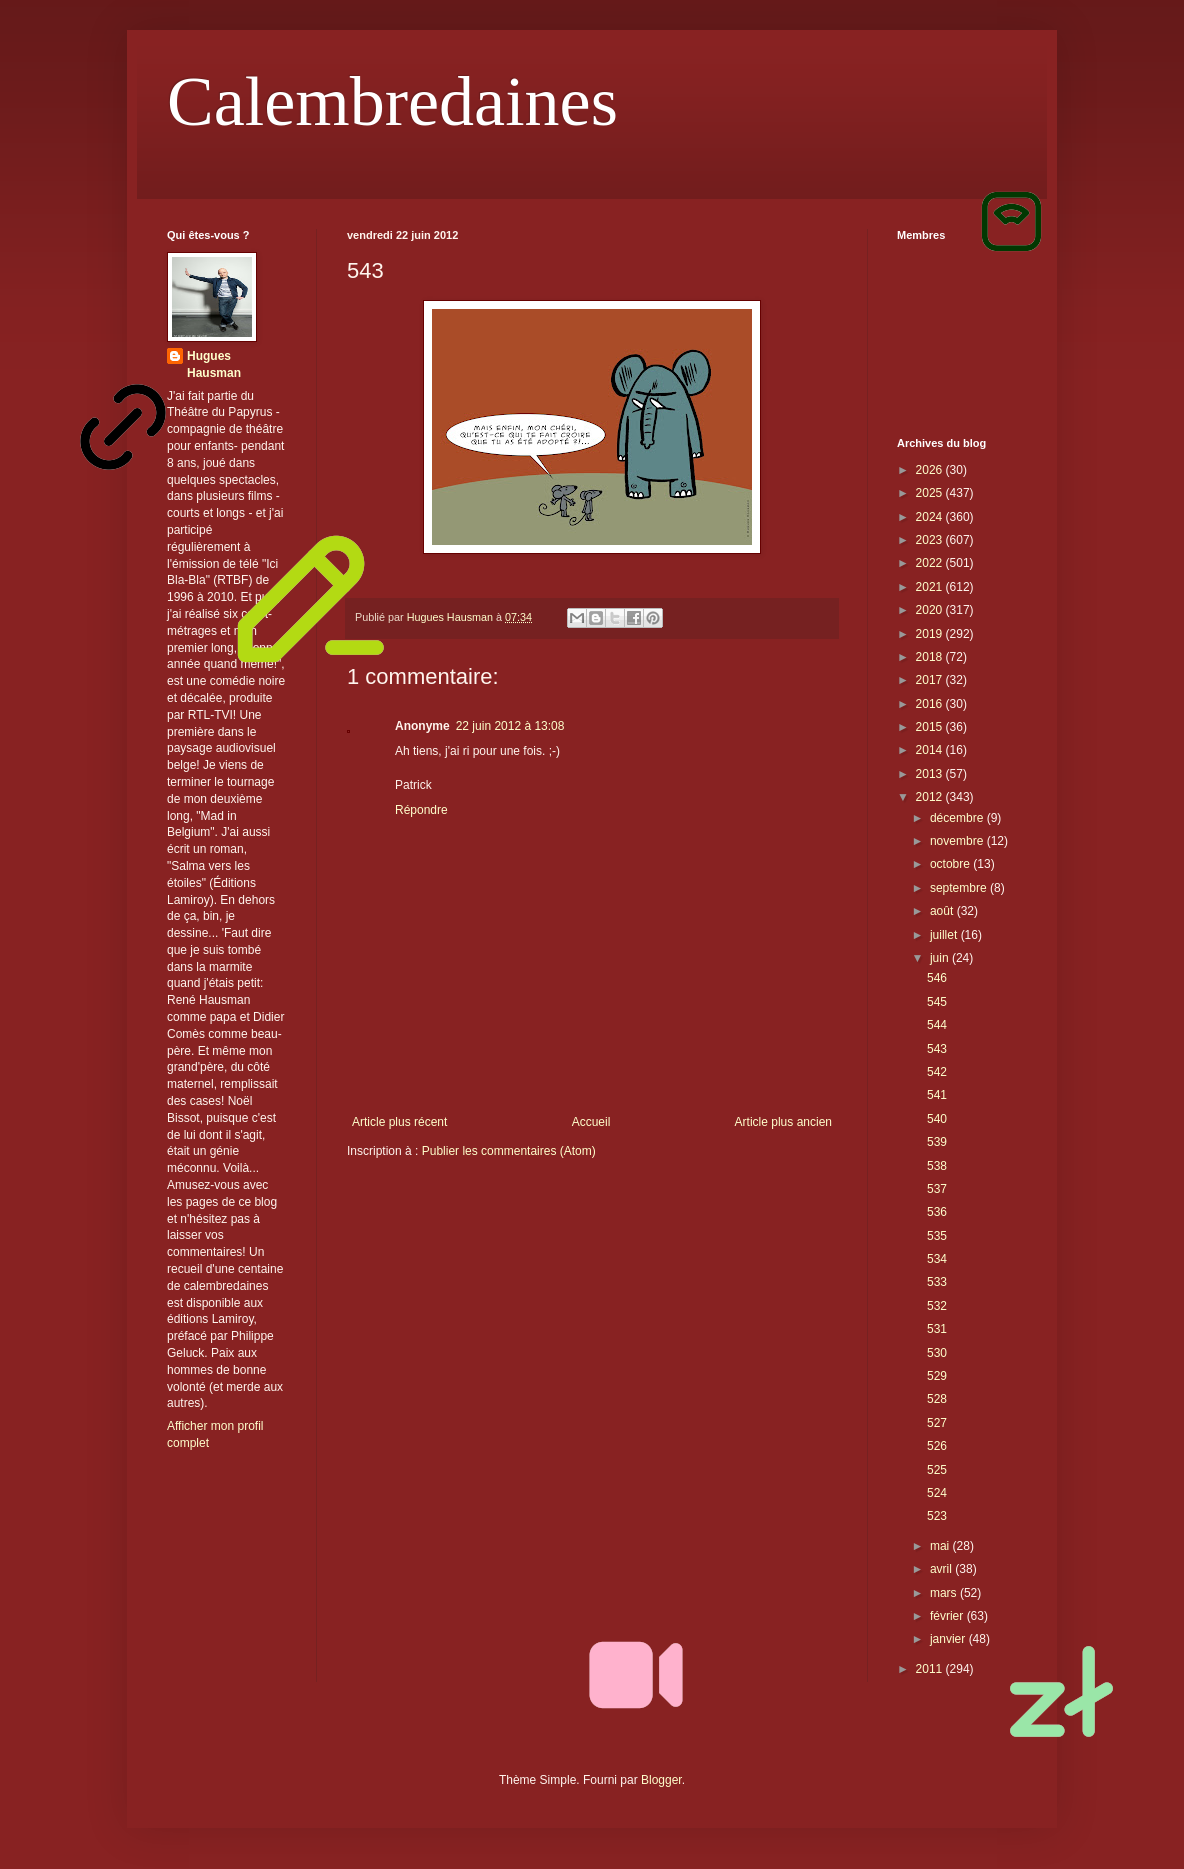 The image size is (1184, 1869). What do you see at coordinates (636, 1675) in the screenshot?
I see `start a video call` at bounding box center [636, 1675].